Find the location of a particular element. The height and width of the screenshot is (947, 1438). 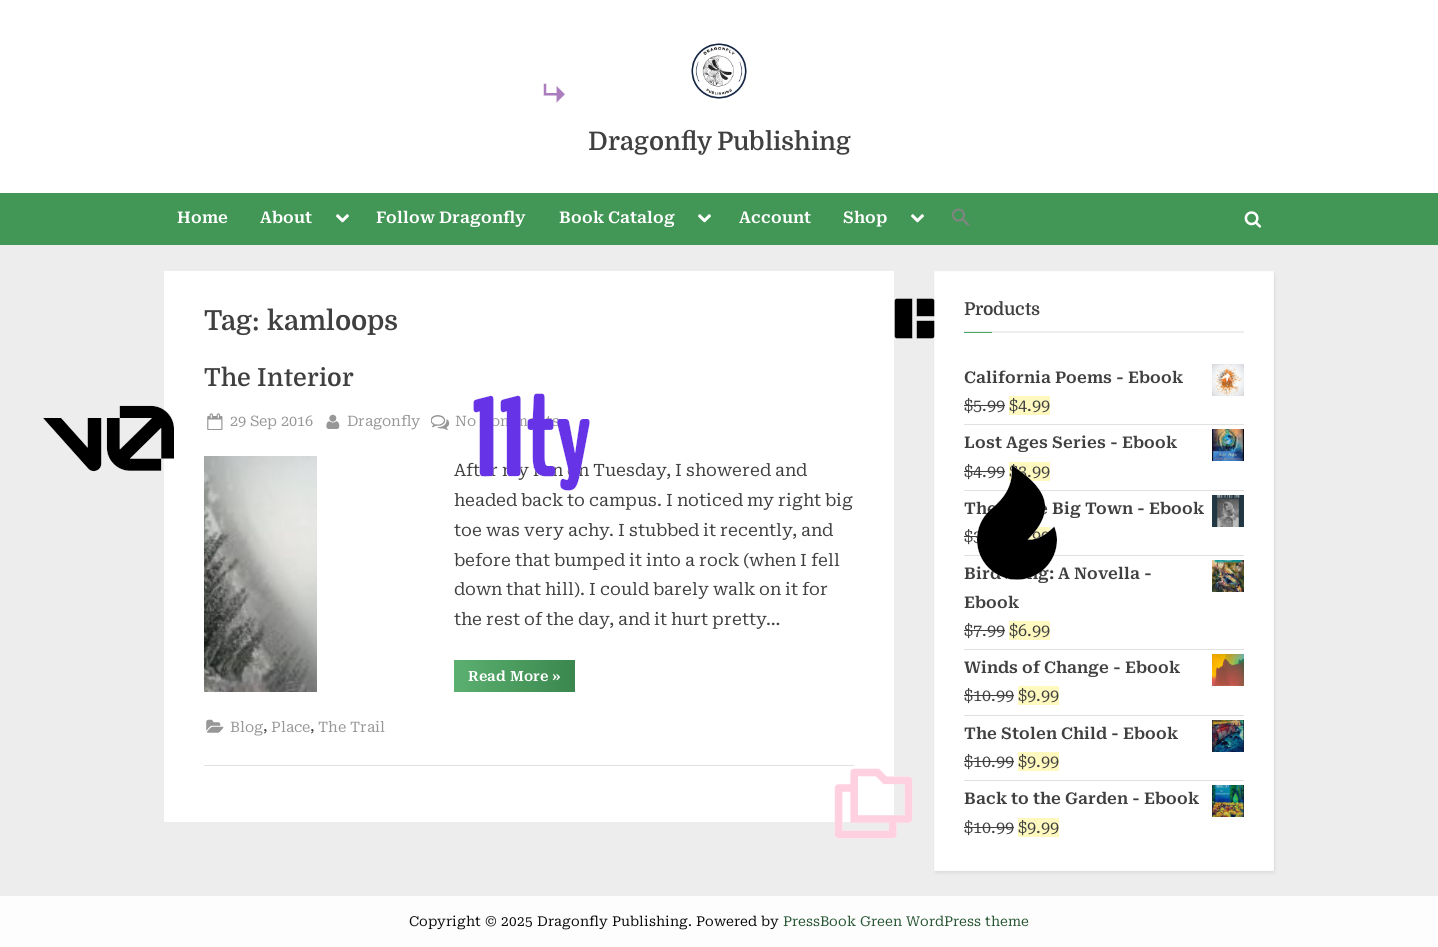

reply to a message or comment is located at coordinates (553, 93).